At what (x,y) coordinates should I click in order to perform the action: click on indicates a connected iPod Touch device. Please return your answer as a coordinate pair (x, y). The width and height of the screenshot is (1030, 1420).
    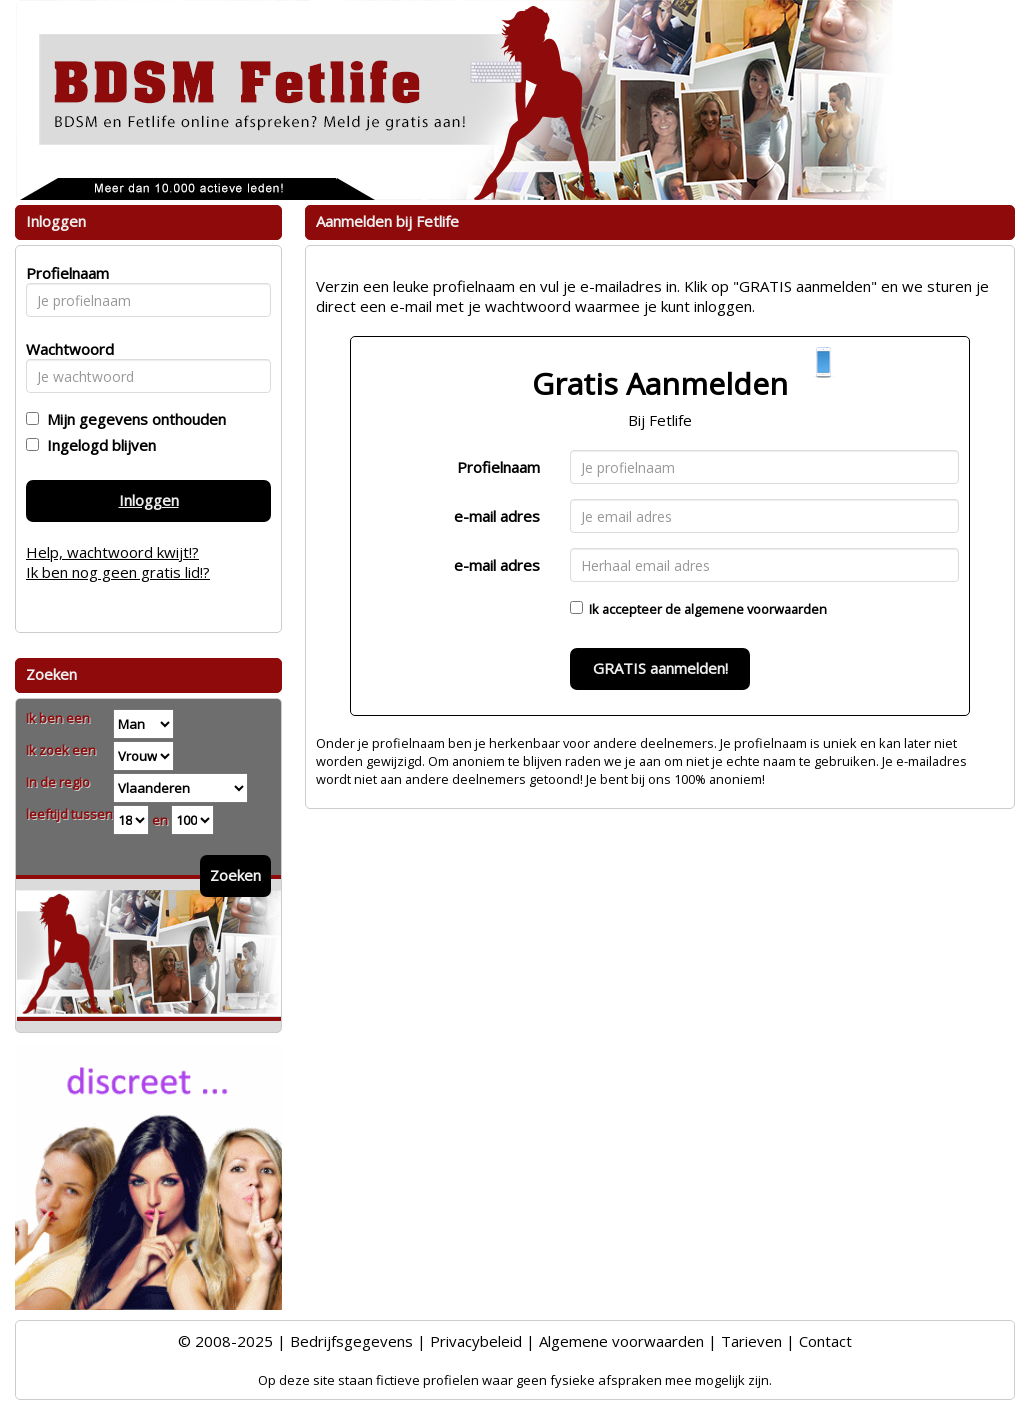
    Looking at the image, I should click on (823, 362).